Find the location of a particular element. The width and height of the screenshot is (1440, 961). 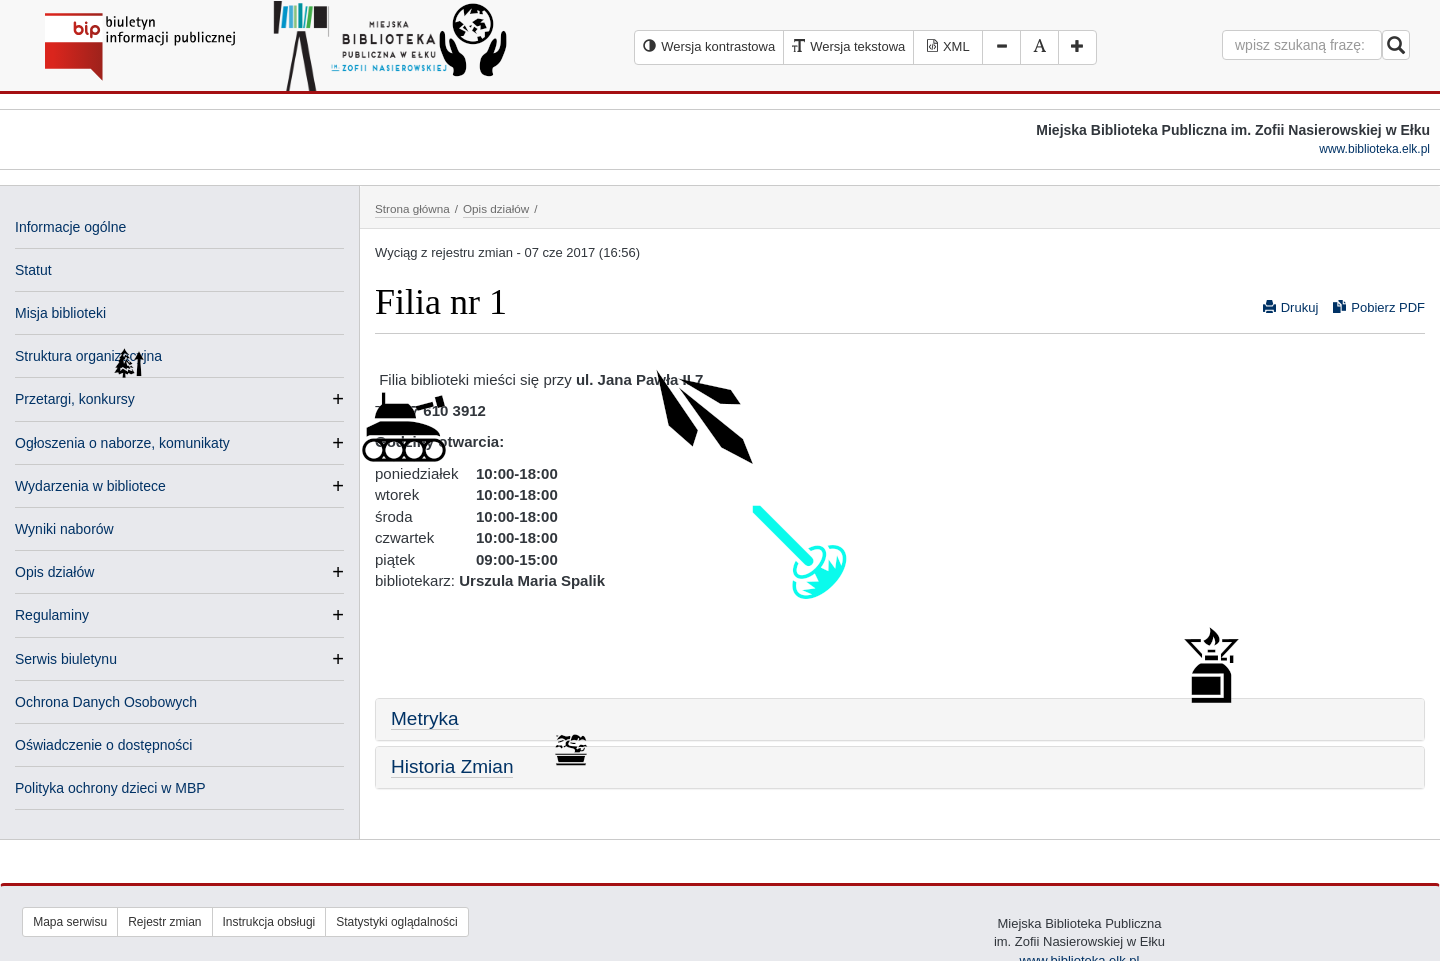

view environmental or sustainability features is located at coordinates (473, 40).